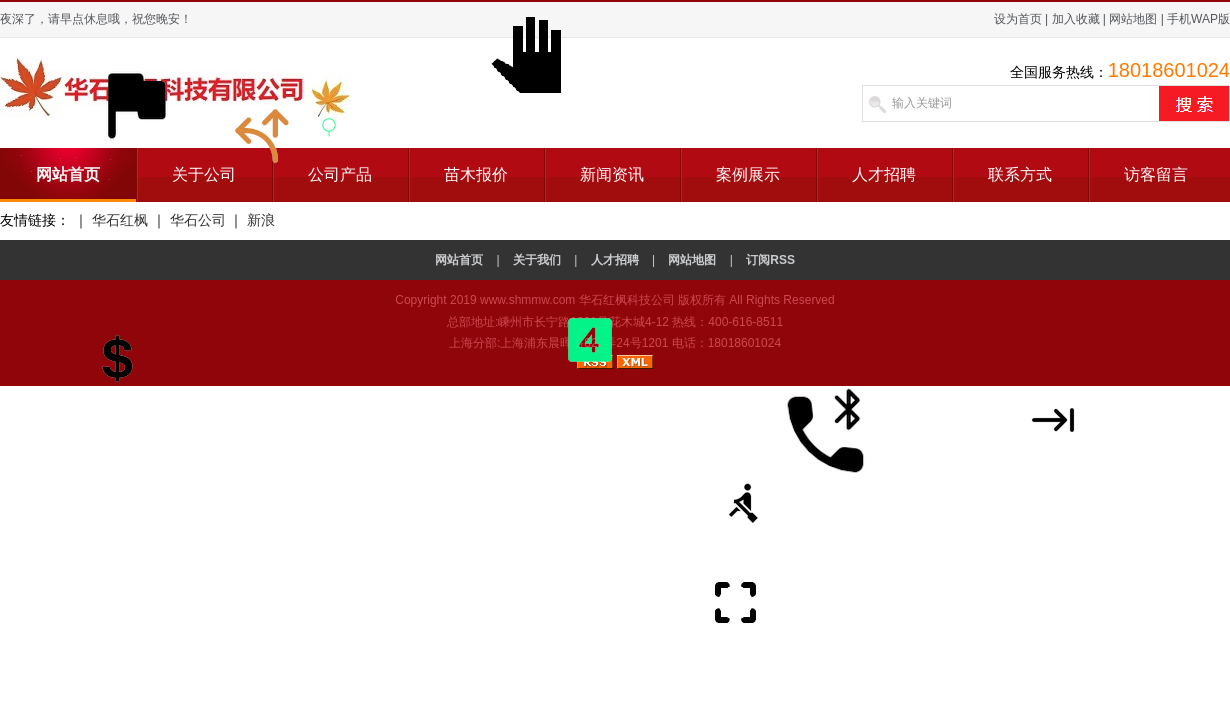  What do you see at coordinates (742, 502) in the screenshot?
I see `access rowing or kayaking activities` at bounding box center [742, 502].